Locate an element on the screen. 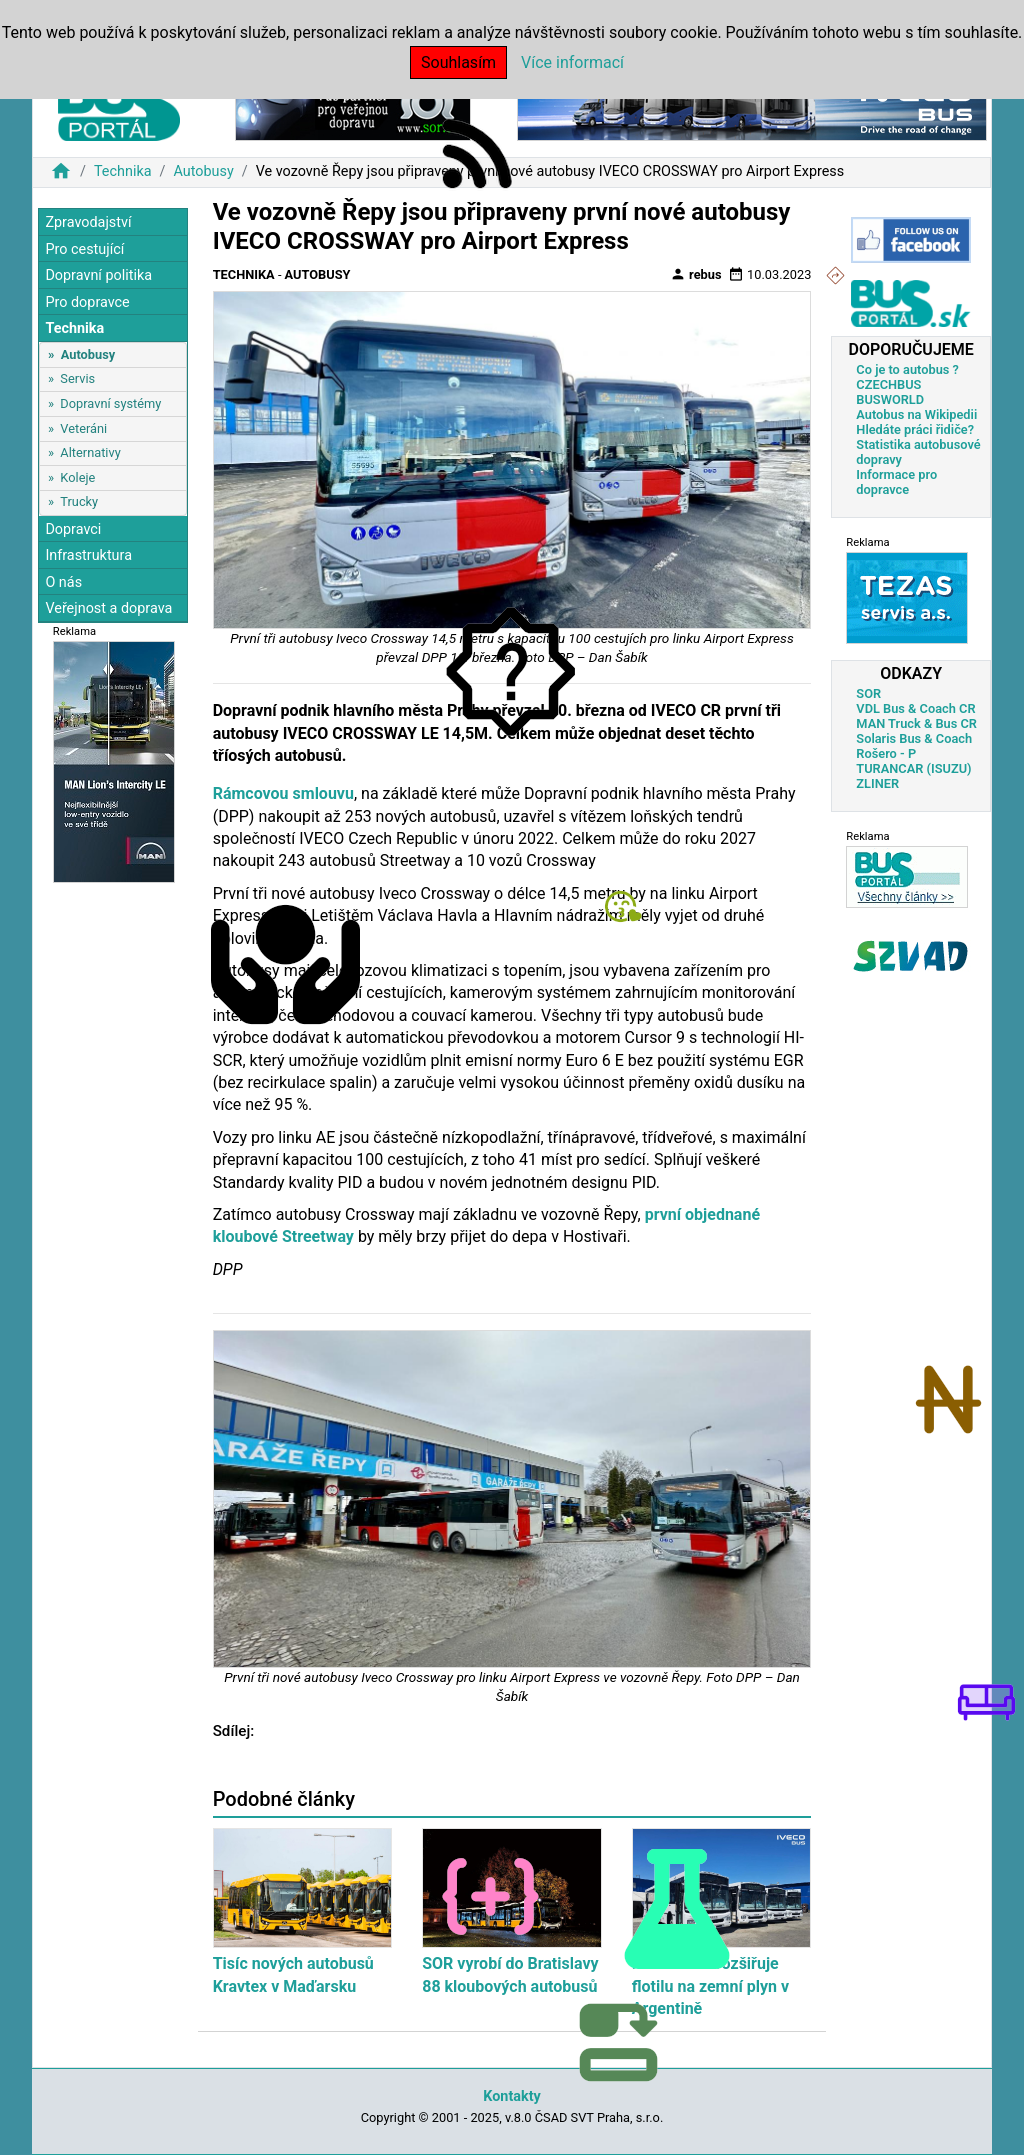 The width and height of the screenshot is (1024, 2155). indicates unverified or unknown status is located at coordinates (510, 671).